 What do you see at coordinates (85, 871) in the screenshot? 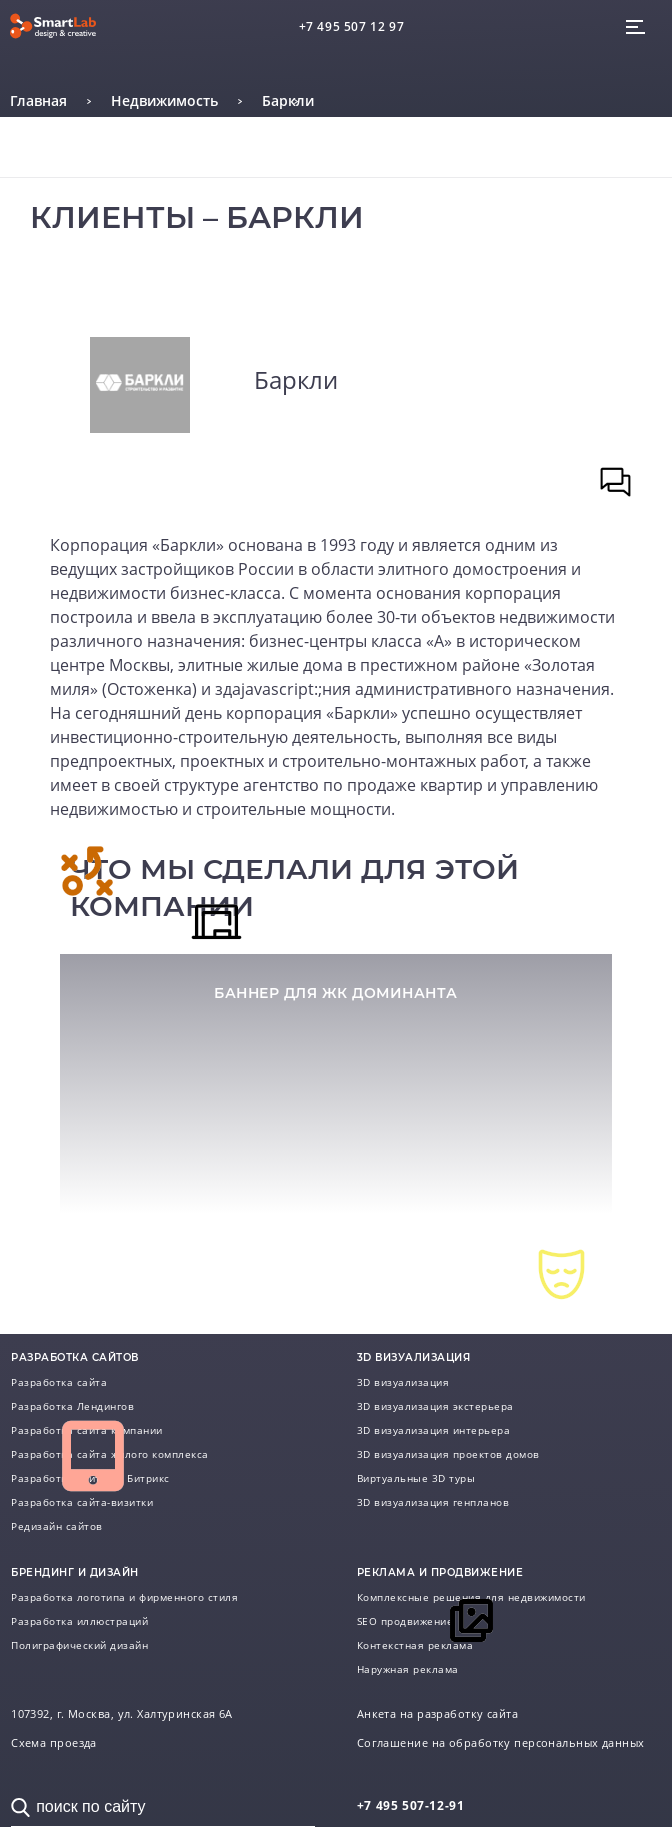
I see `view strategy or game plan` at bounding box center [85, 871].